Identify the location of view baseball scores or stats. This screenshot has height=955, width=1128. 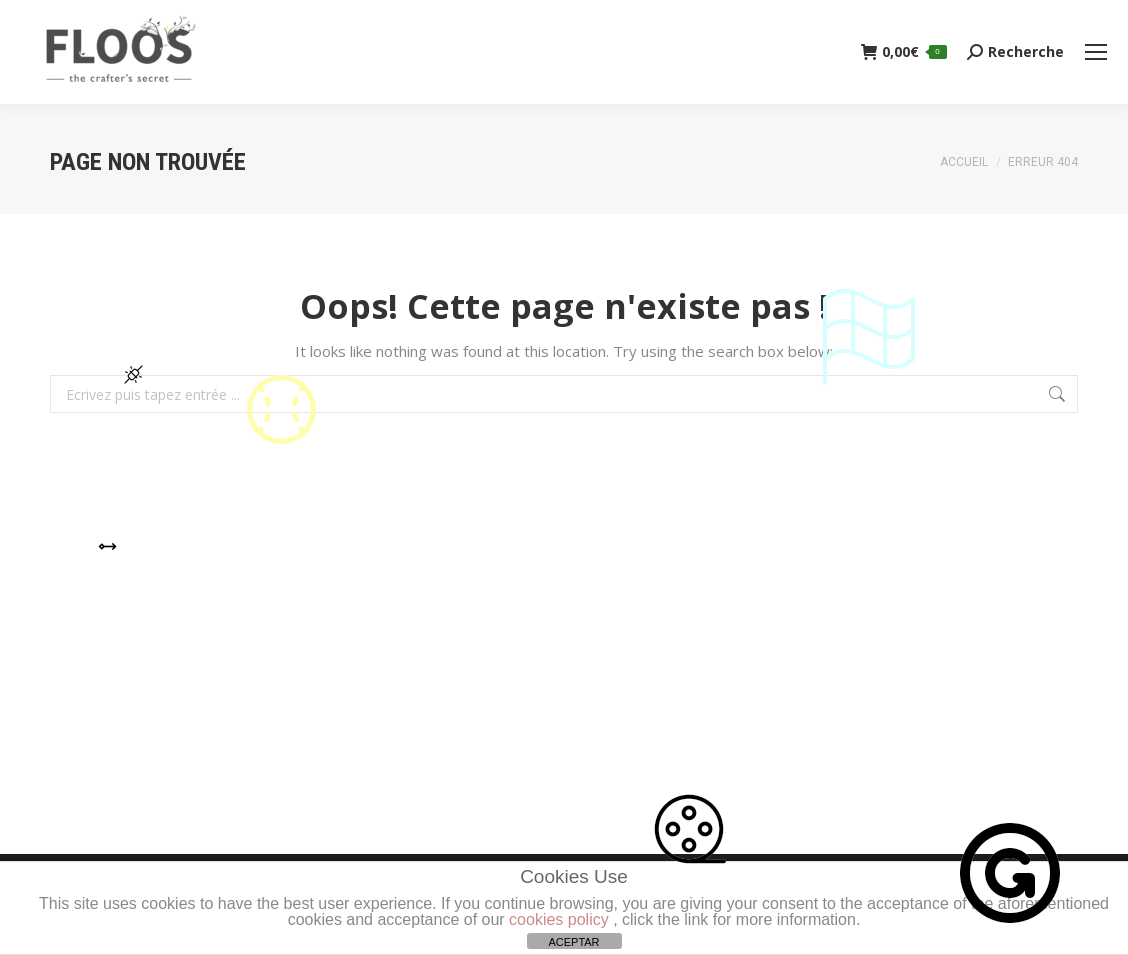
(281, 409).